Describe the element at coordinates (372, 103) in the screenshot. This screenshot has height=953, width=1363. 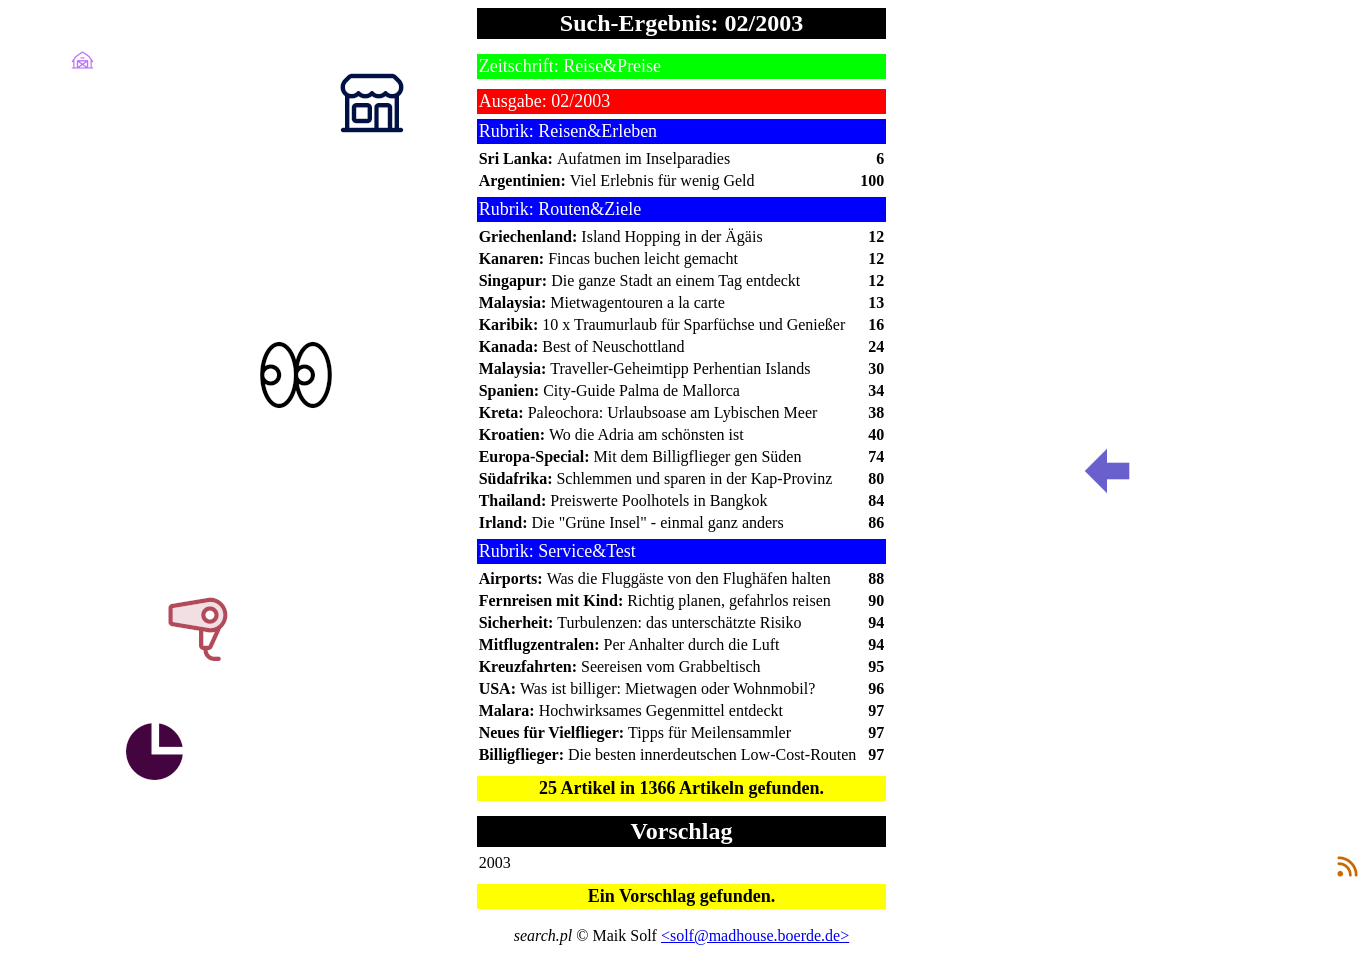
I see `browse nearby stores or shops` at that location.